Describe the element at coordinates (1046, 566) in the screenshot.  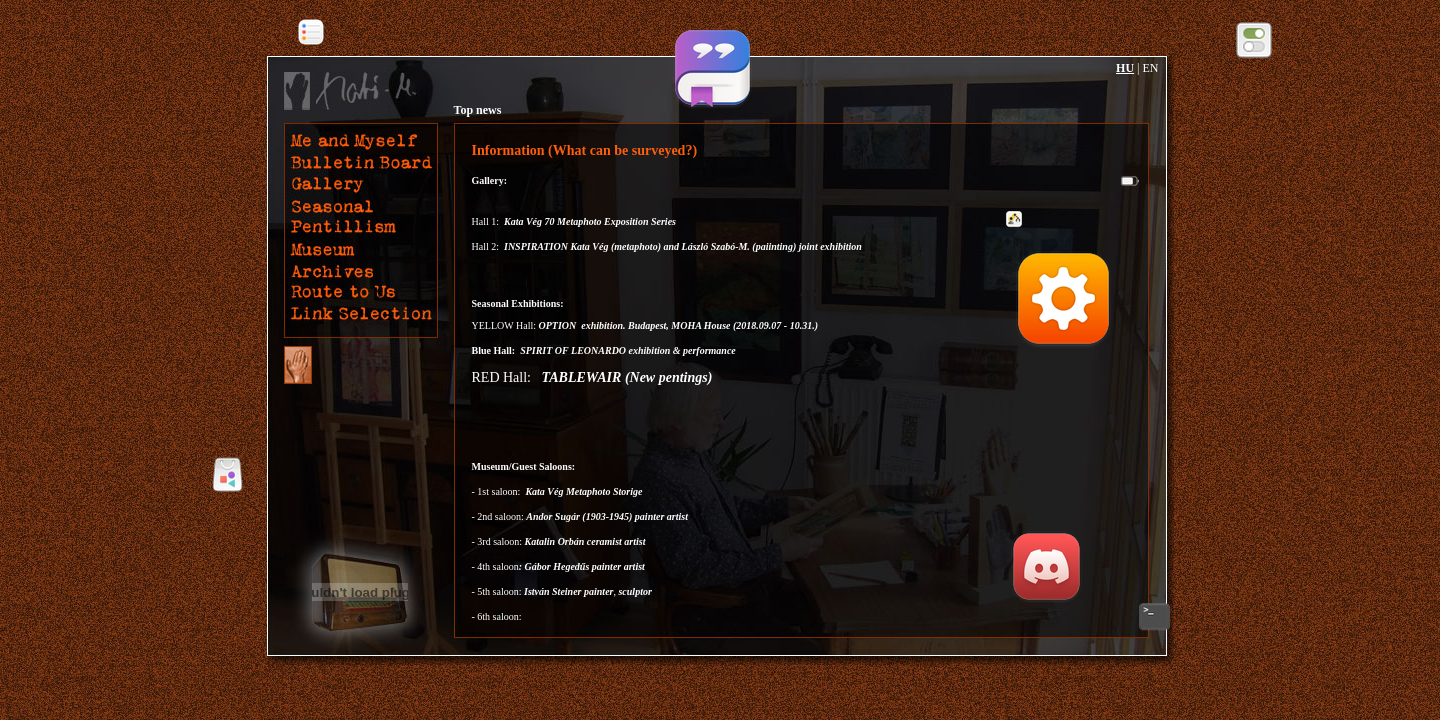
I see `open lightcord messaging app` at that location.